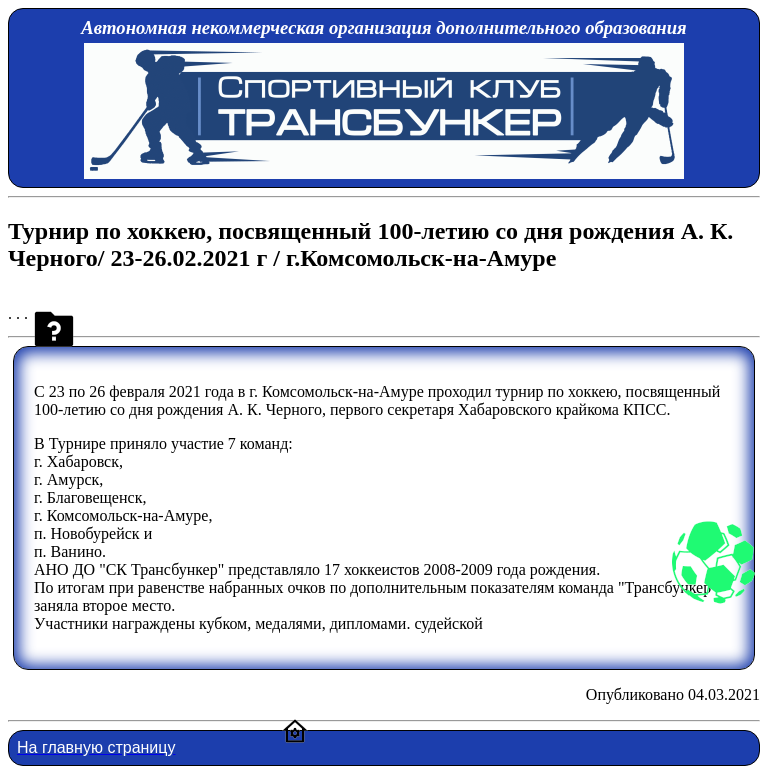  Describe the element at coordinates (713, 562) in the screenshot. I see `view Indian Super League football content` at that location.